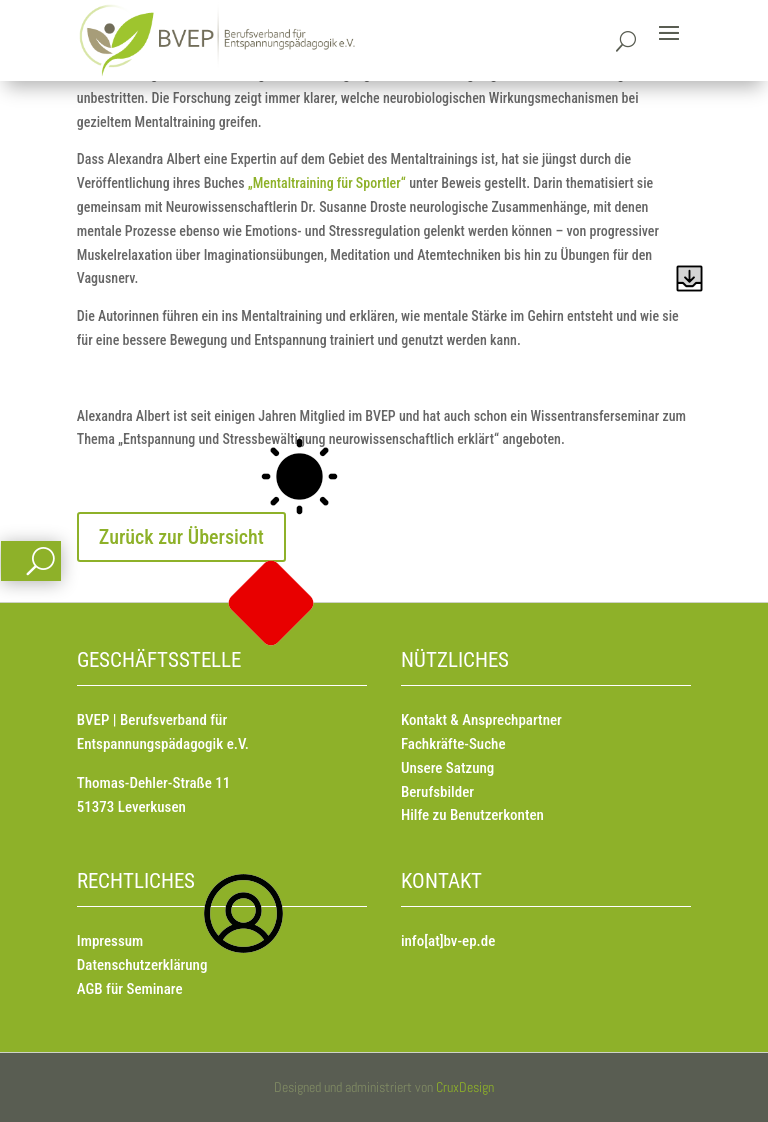 The image size is (768, 1122). Describe the element at coordinates (271, 603) in the screenshot. I see `indicates premium or pro membership status` at that location.